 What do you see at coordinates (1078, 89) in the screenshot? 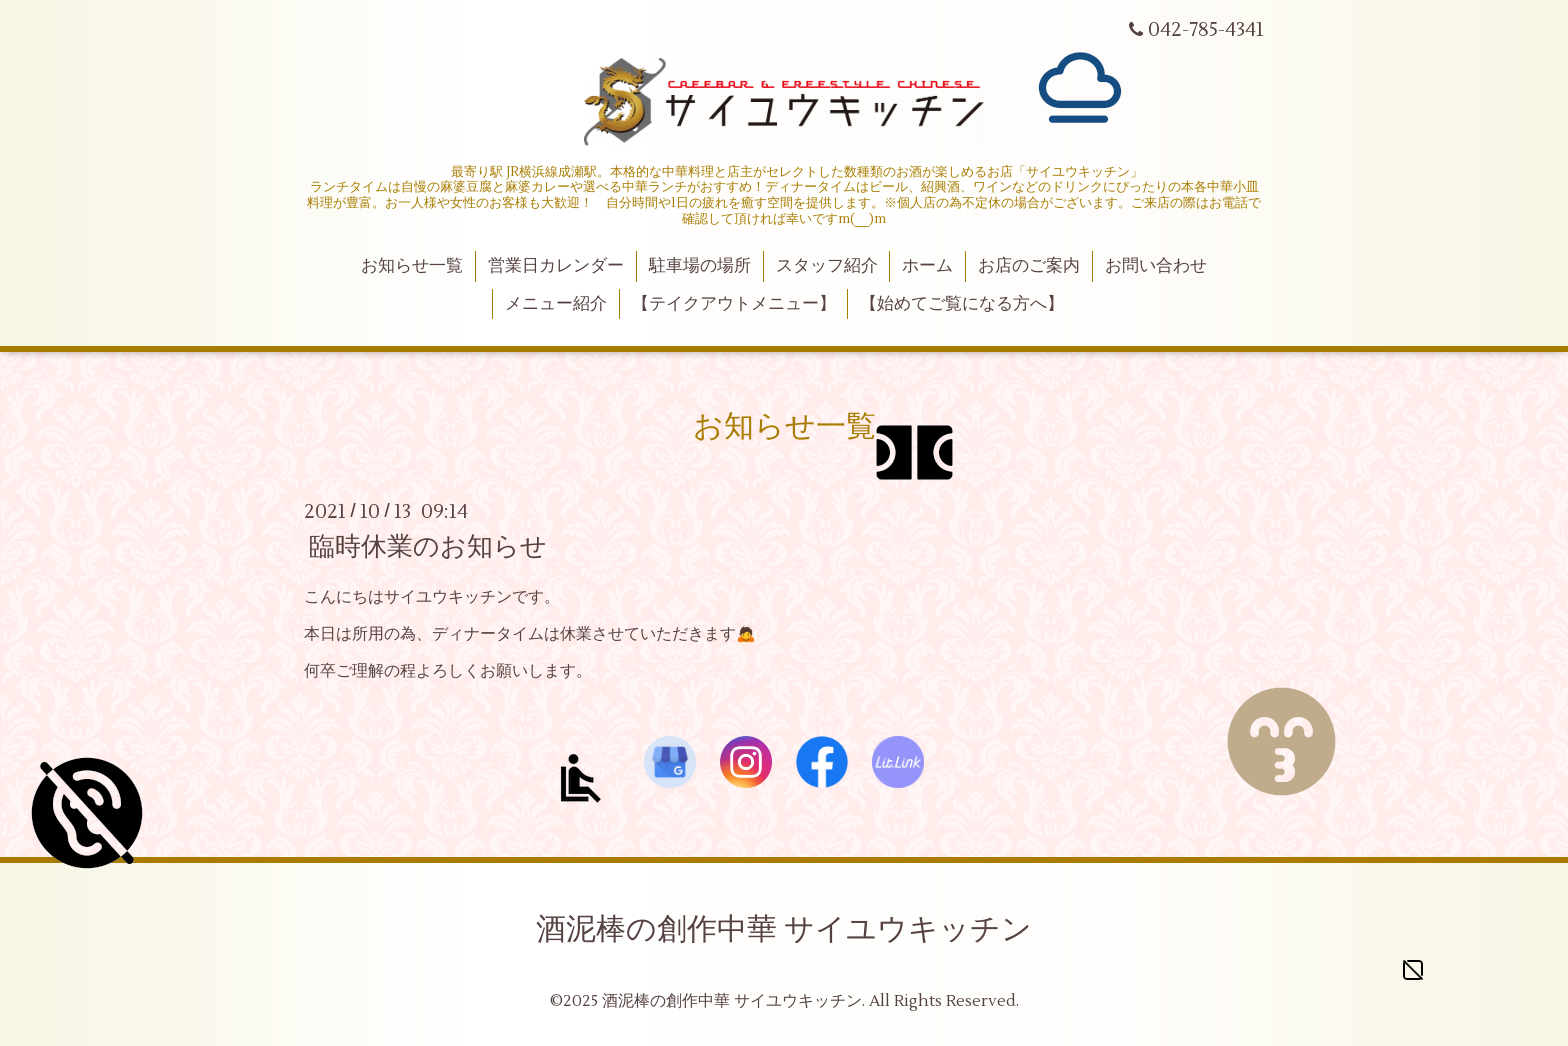
I see `indicates foggy weather conditions` at bounding box center [1078, 89].